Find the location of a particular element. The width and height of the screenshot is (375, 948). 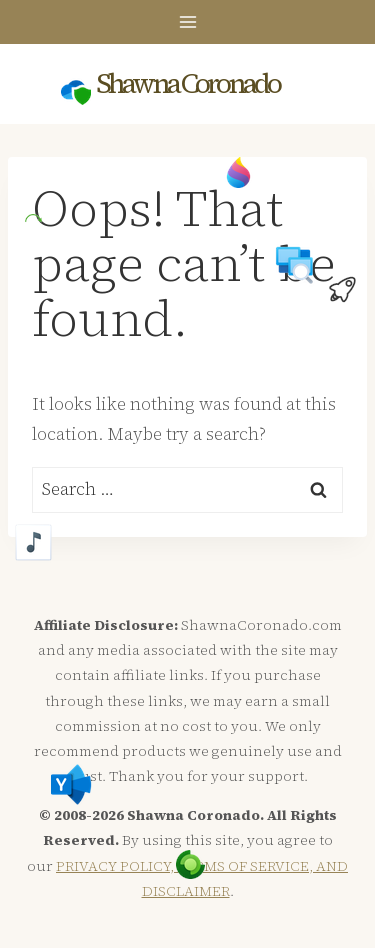

launch applications or open app drawer is located at coordinates (342, 289).